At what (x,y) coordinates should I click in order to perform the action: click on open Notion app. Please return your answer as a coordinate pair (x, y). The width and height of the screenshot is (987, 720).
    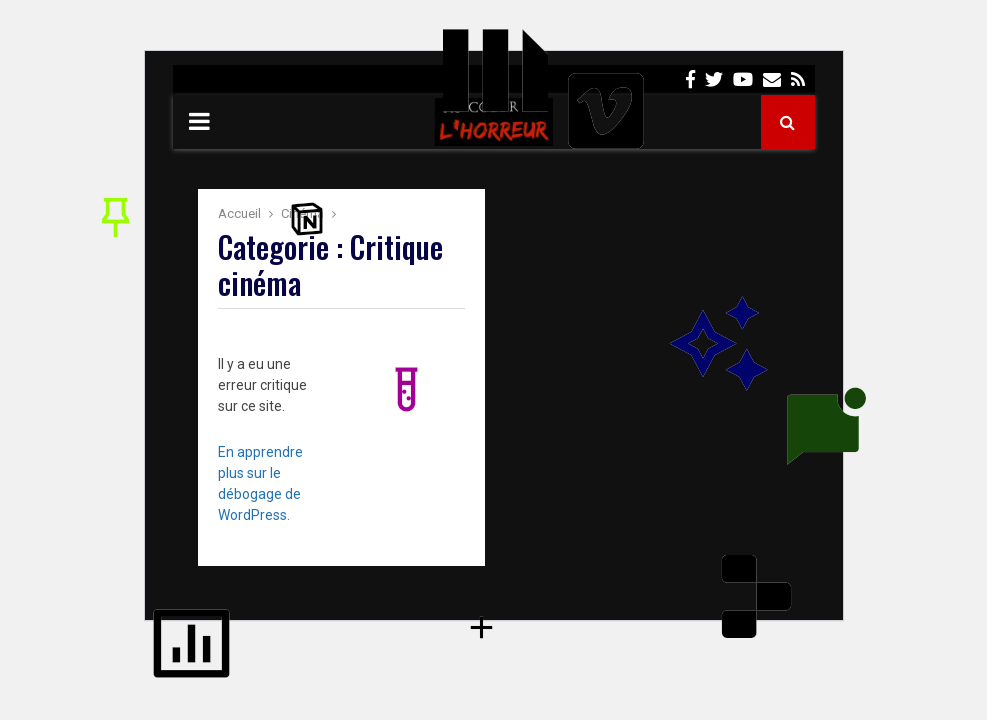
    Looking at the image, I should click on (307, 219).